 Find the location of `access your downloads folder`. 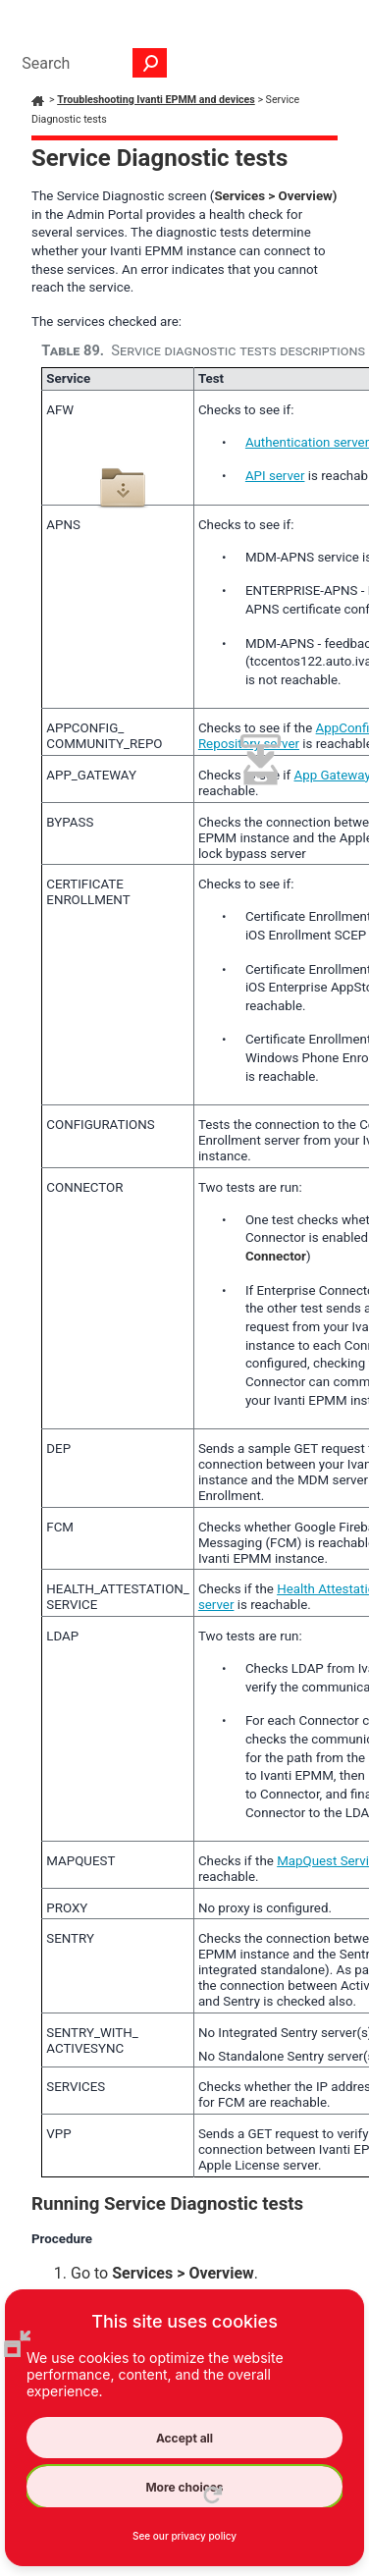

access your downloads folder is located at coordinates (123, 490).